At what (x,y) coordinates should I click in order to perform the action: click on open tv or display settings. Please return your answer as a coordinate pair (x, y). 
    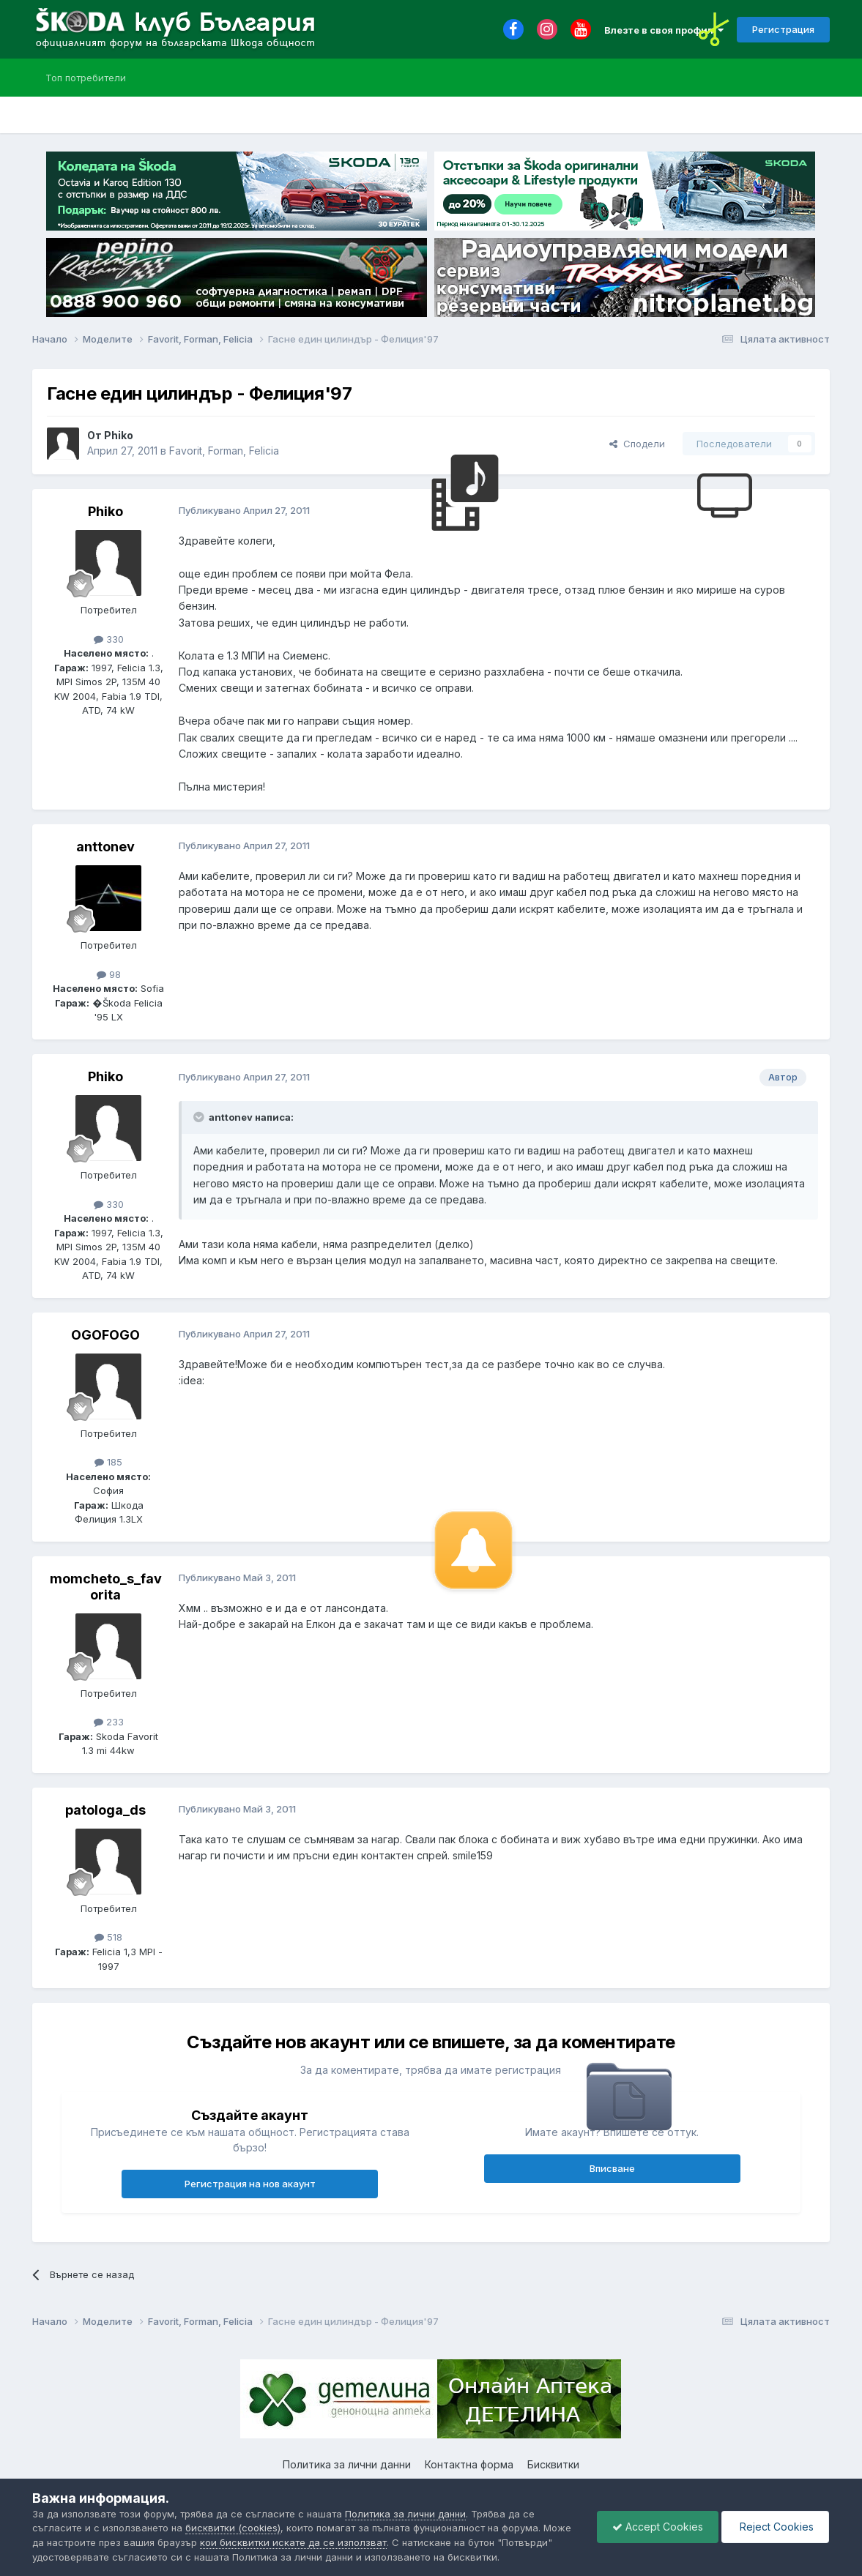
    Looking at the image, I should click on (724, 493).